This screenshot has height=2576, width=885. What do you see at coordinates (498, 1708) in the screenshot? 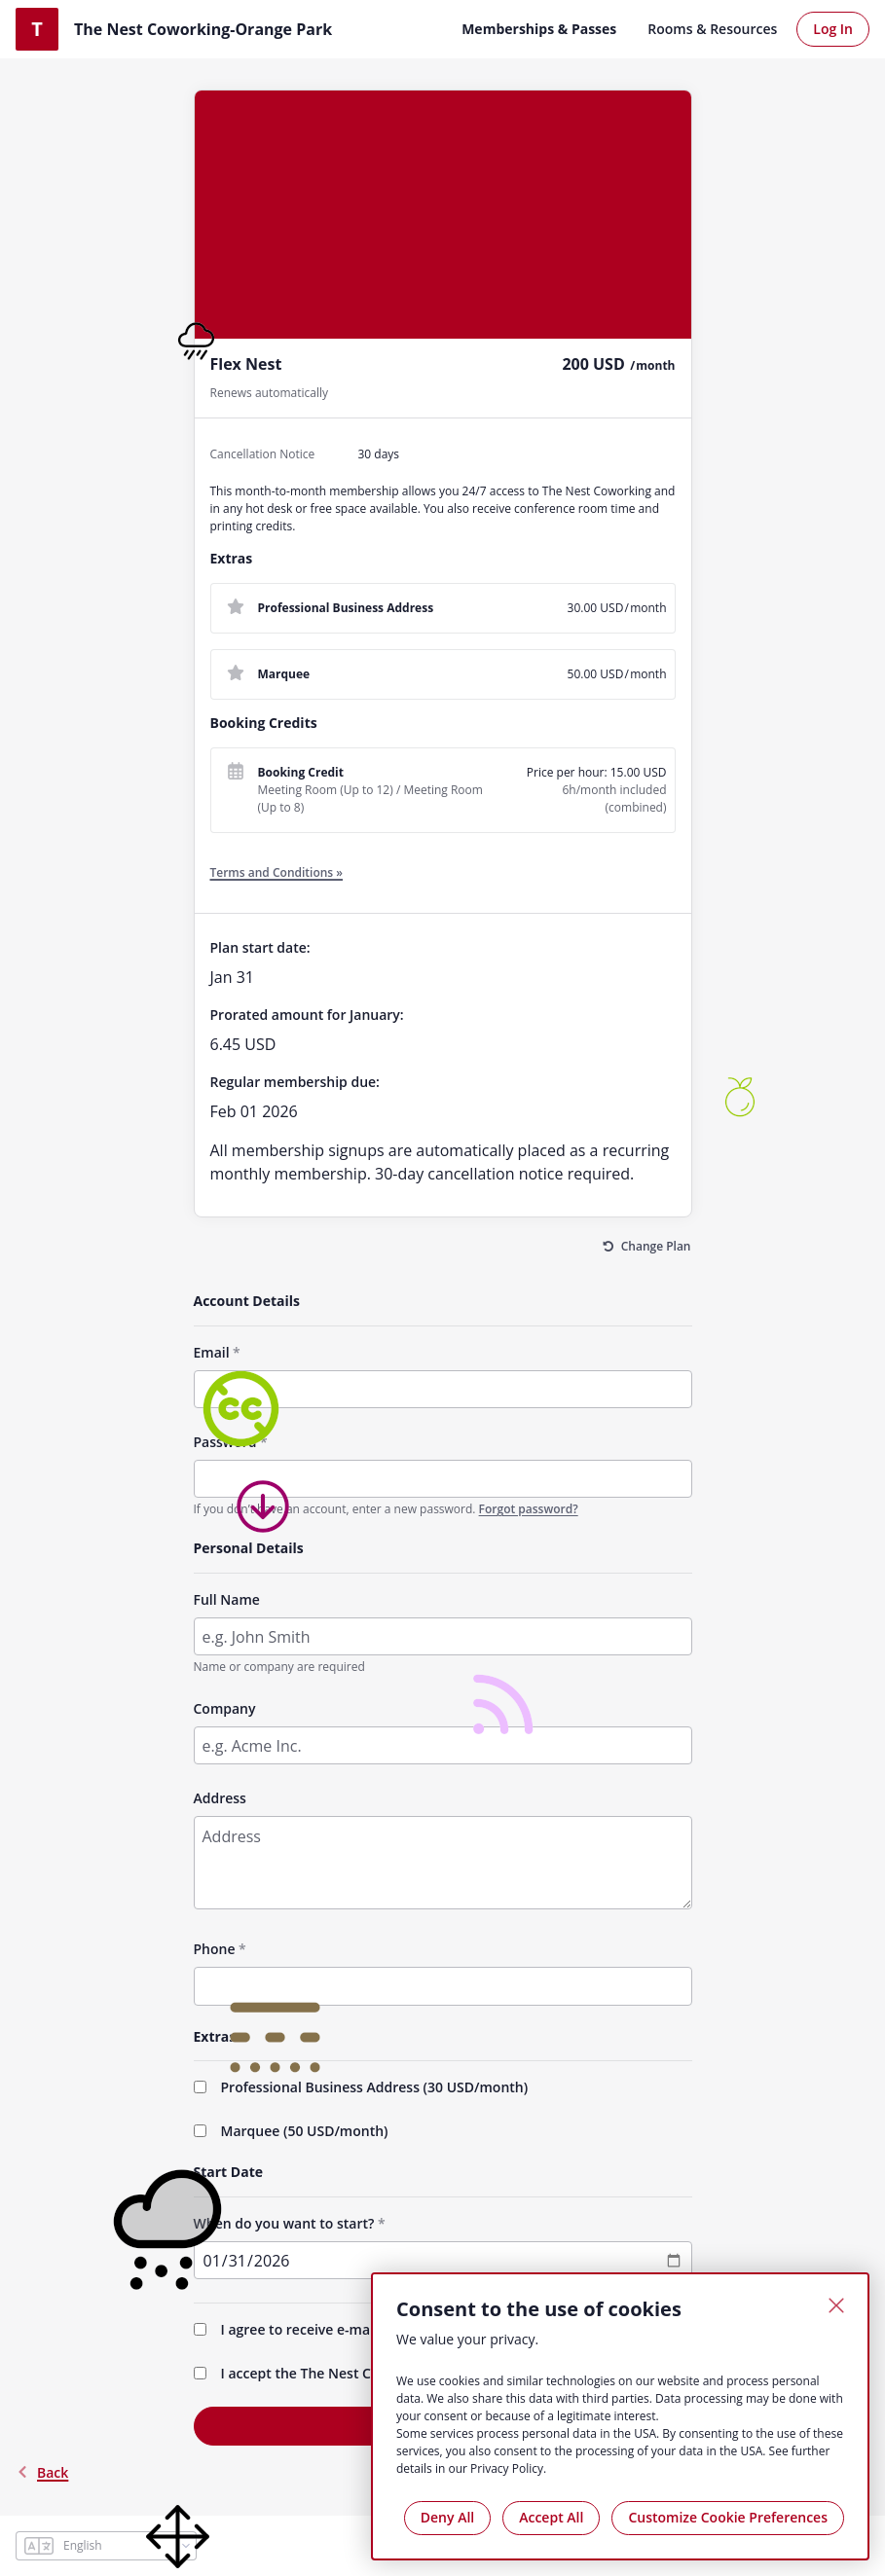
I see `subscribe to RSS feed` at bounding box center [498, 1708].